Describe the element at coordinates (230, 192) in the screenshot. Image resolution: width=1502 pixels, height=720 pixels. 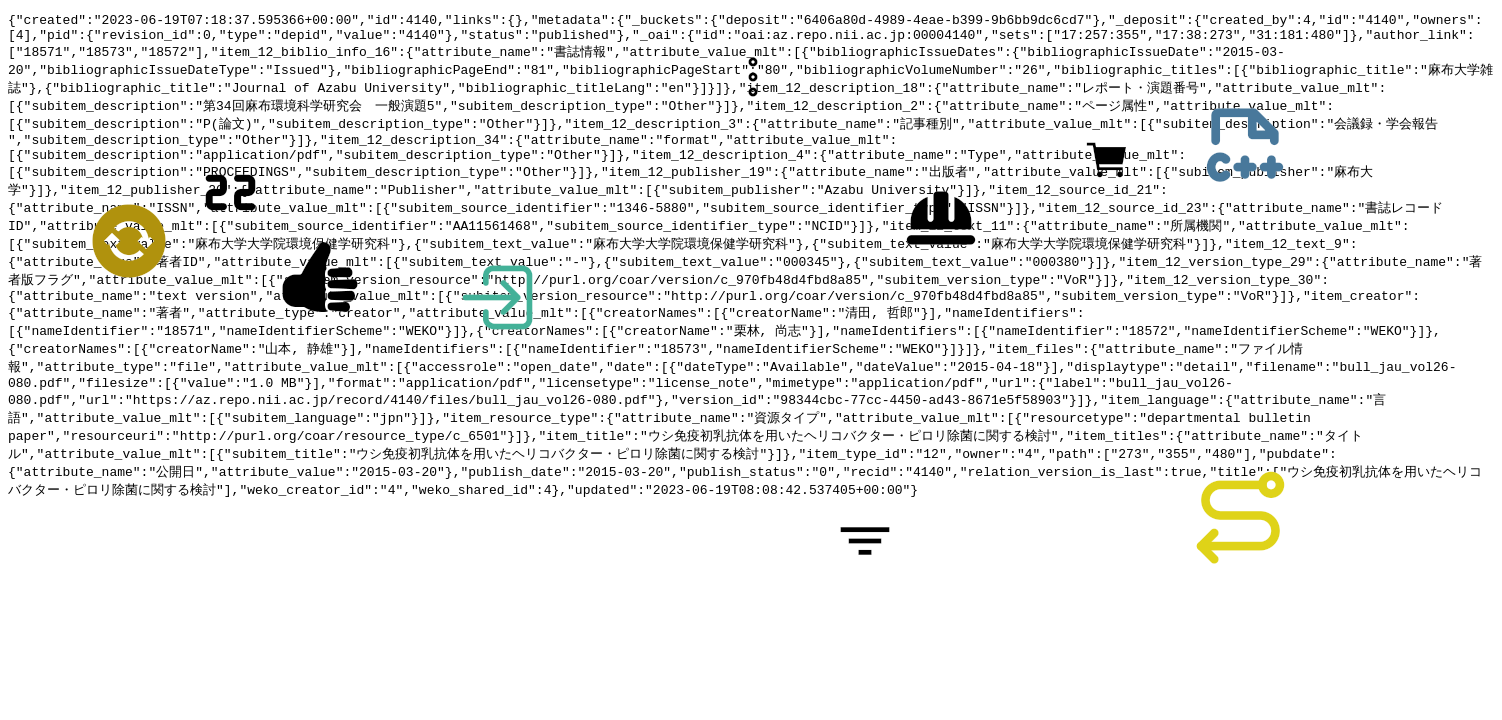
I see `indicates item number 22 in a list or sequence` at that location.